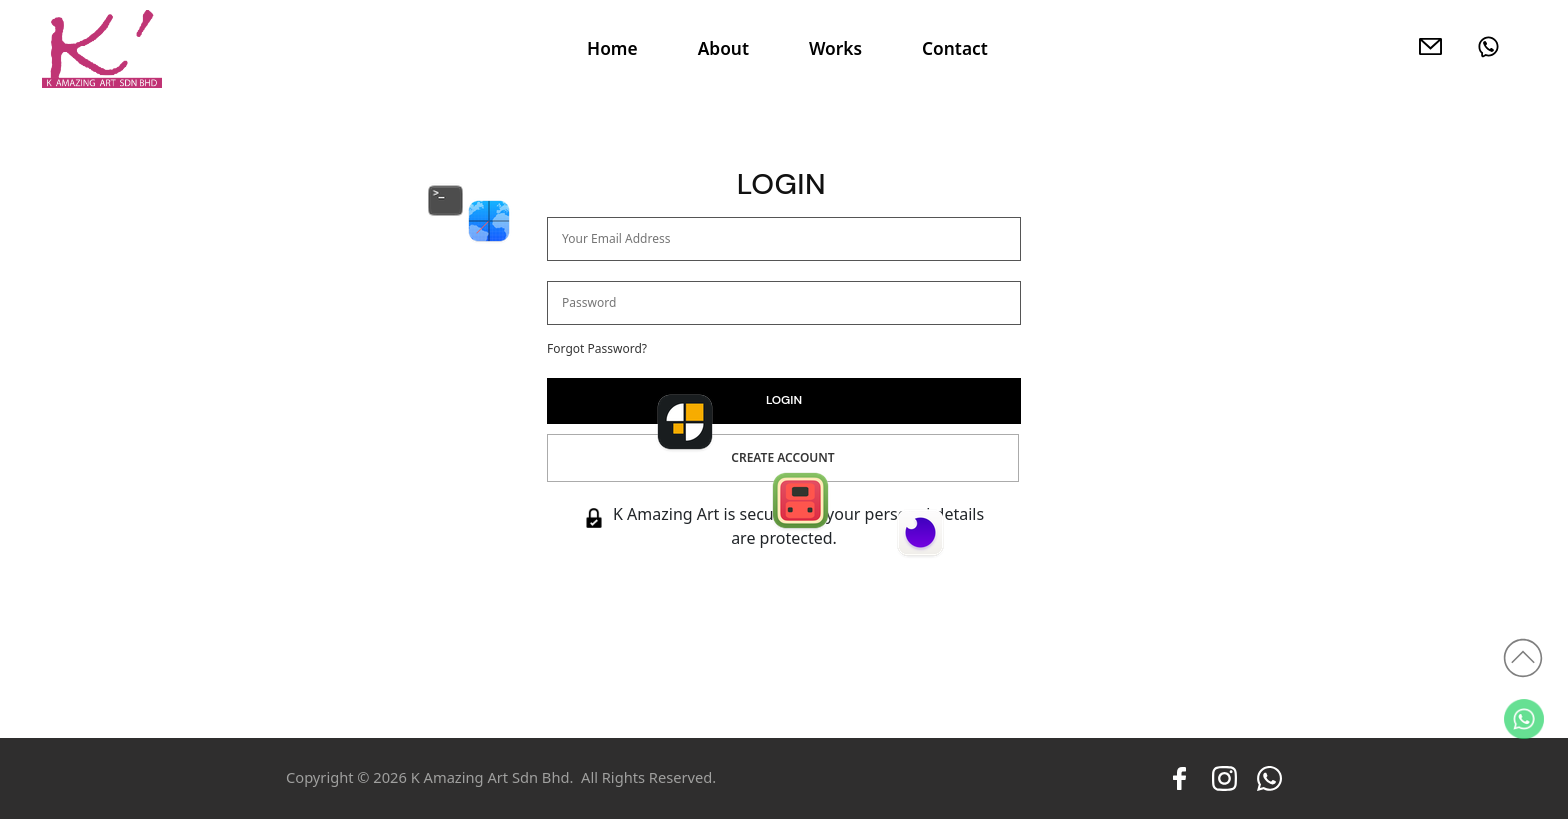 Image resolution: width=1568 pixels, height=819 pixels. What do you see at coordinates (685, 422) in the screenshot?
I see `launch shapez 2 game` at bounding box center [685, 422].